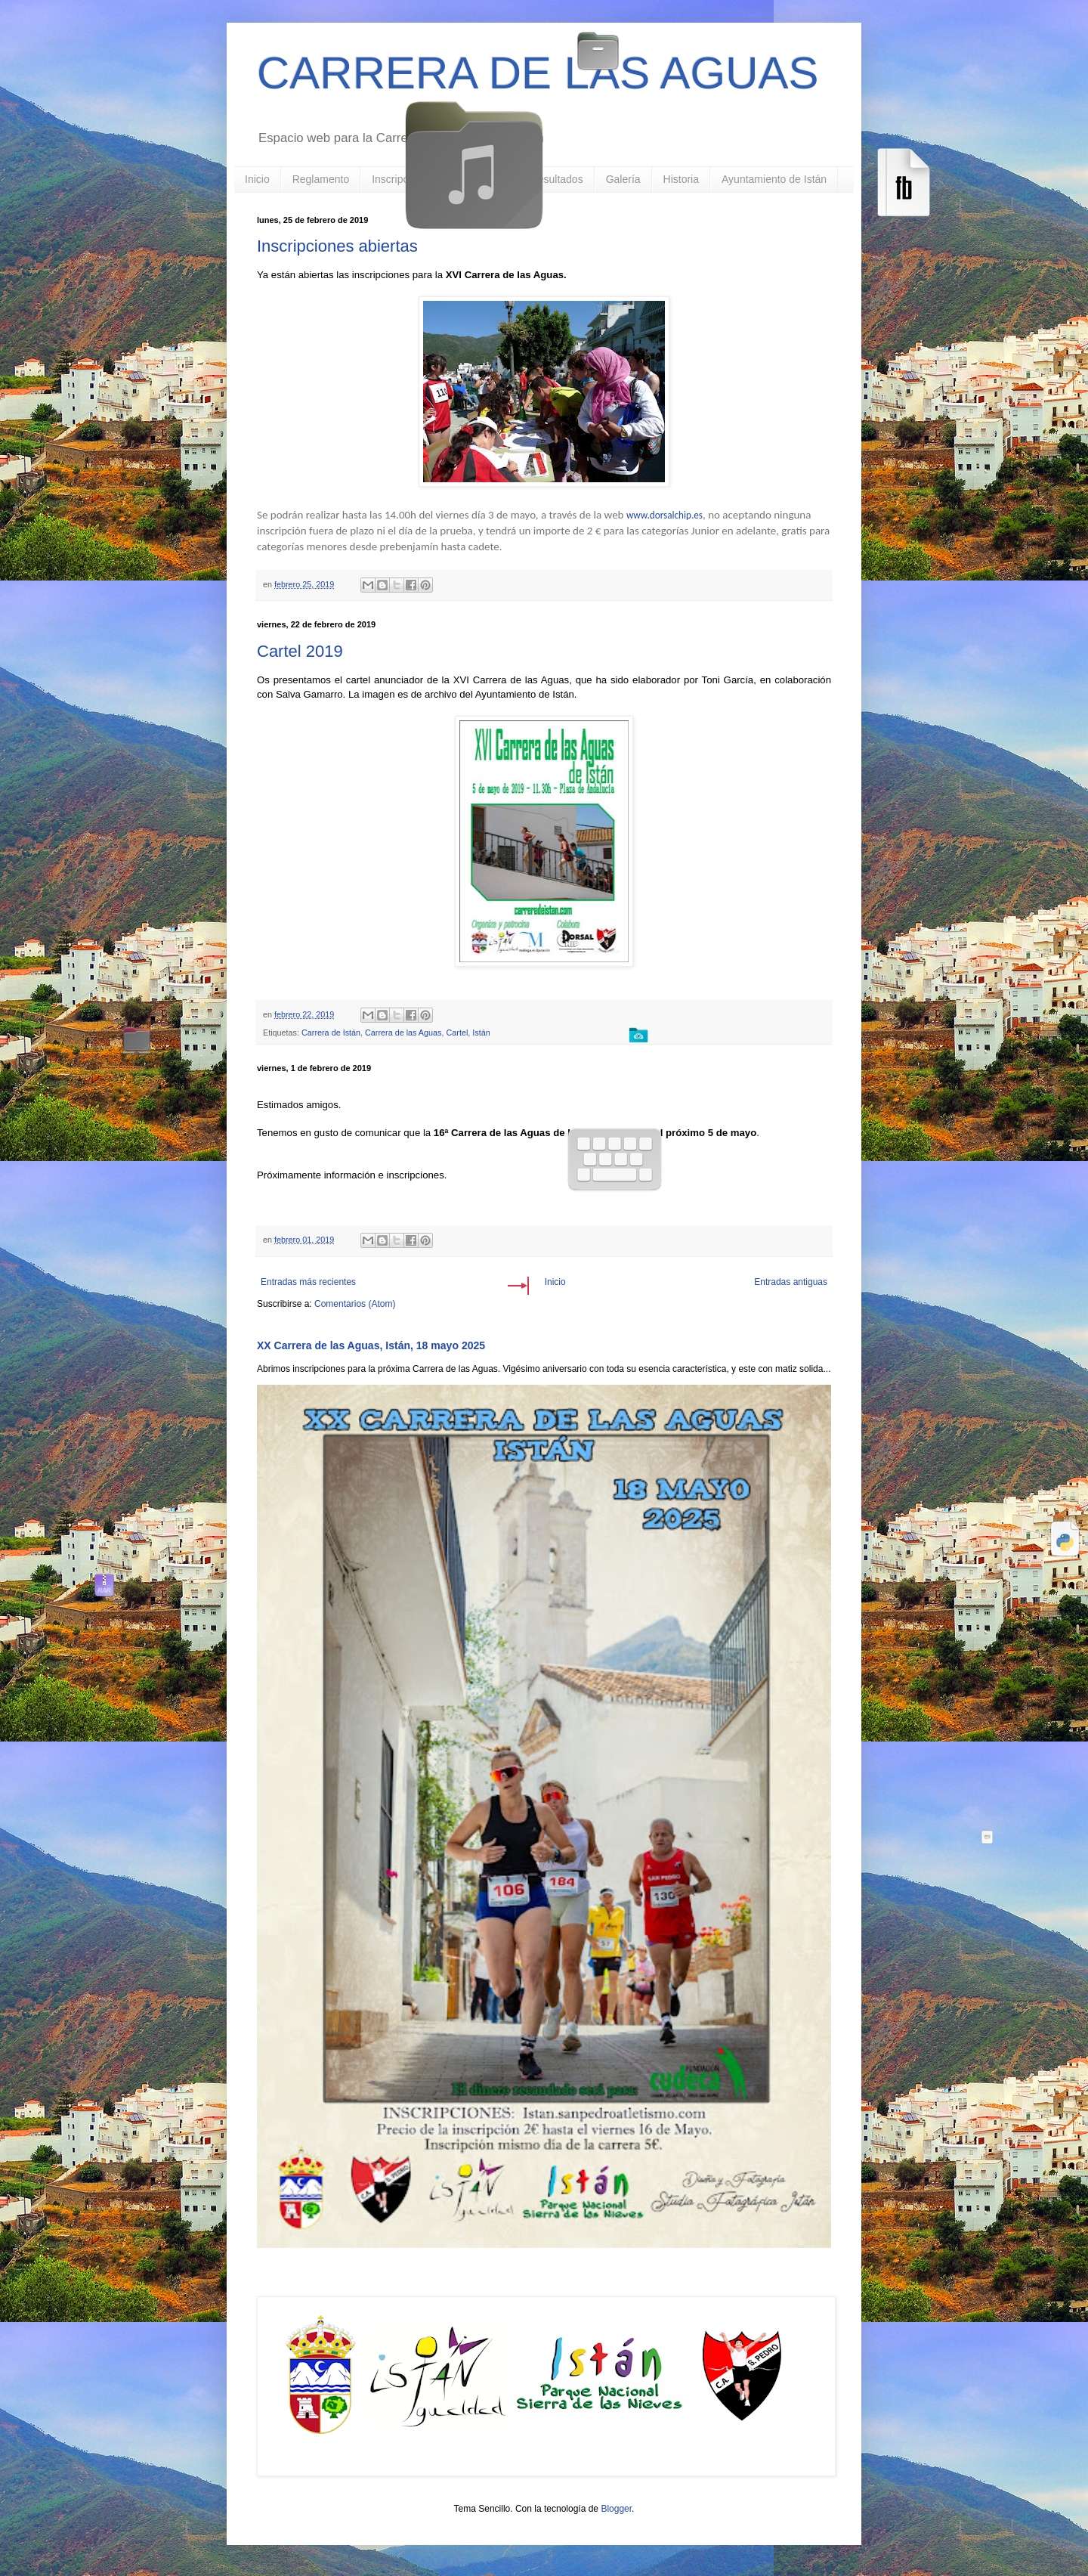 The image size is (1088, 2576). What do you see at coordinates (614, 1159) in the screenshot?
I see `access keyboard settings and preferences` at bounding box center [614, 1159].